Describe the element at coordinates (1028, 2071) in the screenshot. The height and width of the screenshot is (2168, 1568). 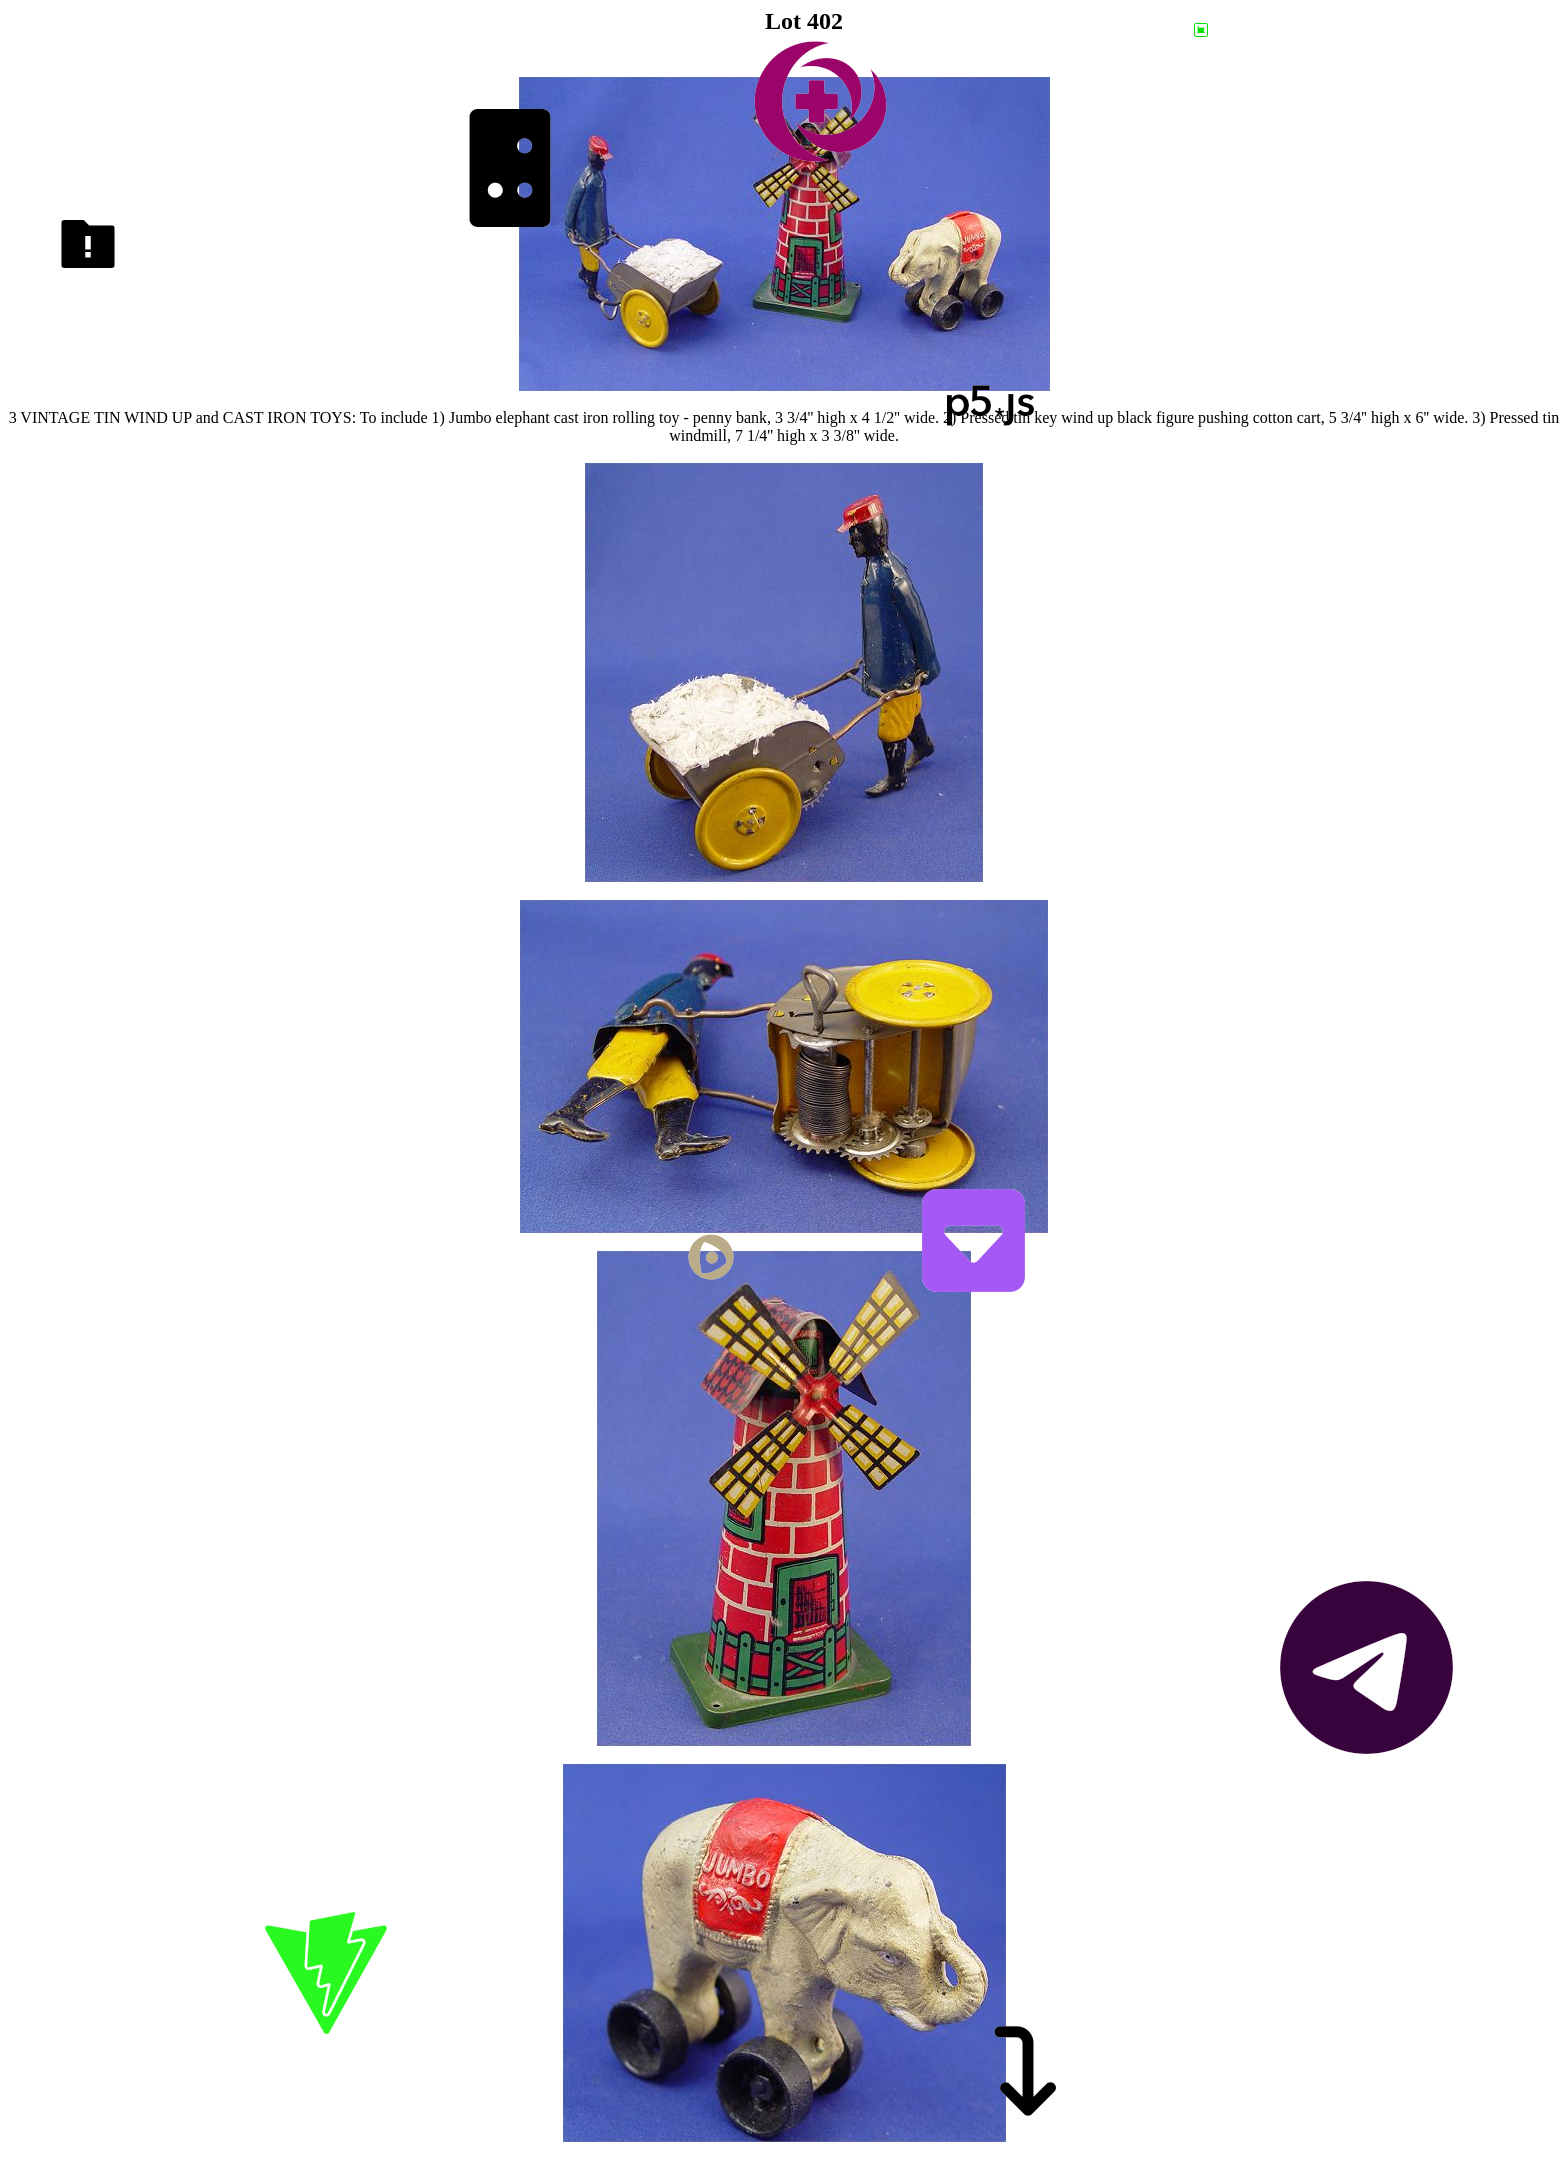
I see `move item down one level` at that location.